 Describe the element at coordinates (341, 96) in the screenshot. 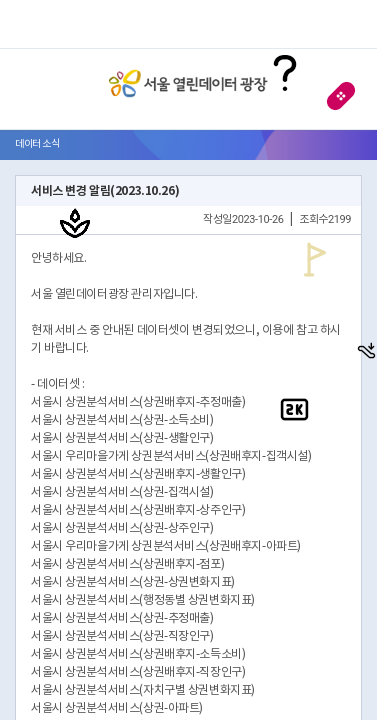

I see `access first aid or medical resources` at that location.